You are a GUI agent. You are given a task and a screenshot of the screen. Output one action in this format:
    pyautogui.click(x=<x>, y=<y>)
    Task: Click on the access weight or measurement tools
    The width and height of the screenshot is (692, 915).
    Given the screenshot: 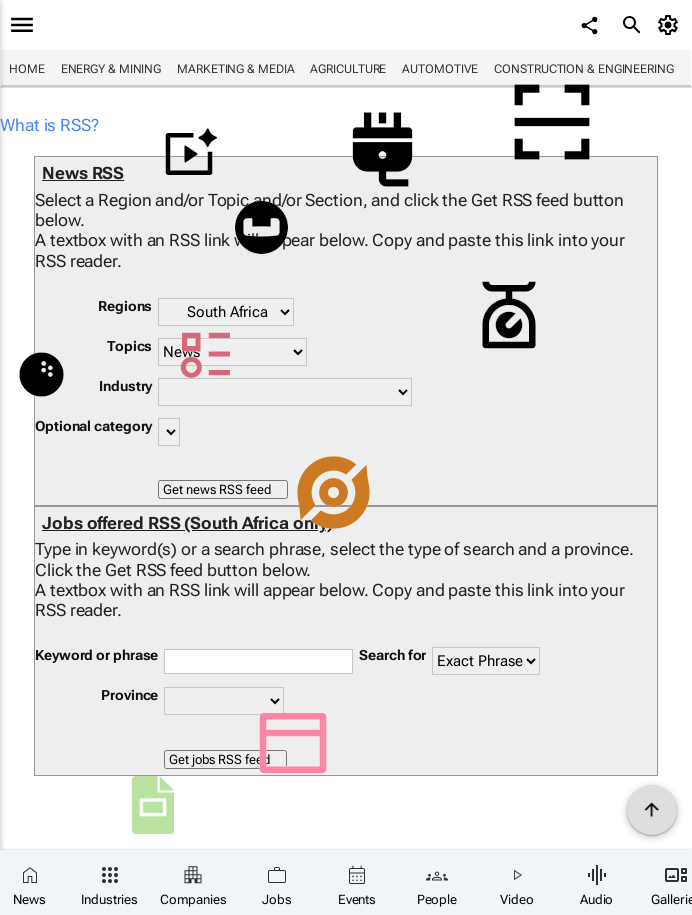 What is the action you would take?
    pyautogui.click(x=509, y=315)
    